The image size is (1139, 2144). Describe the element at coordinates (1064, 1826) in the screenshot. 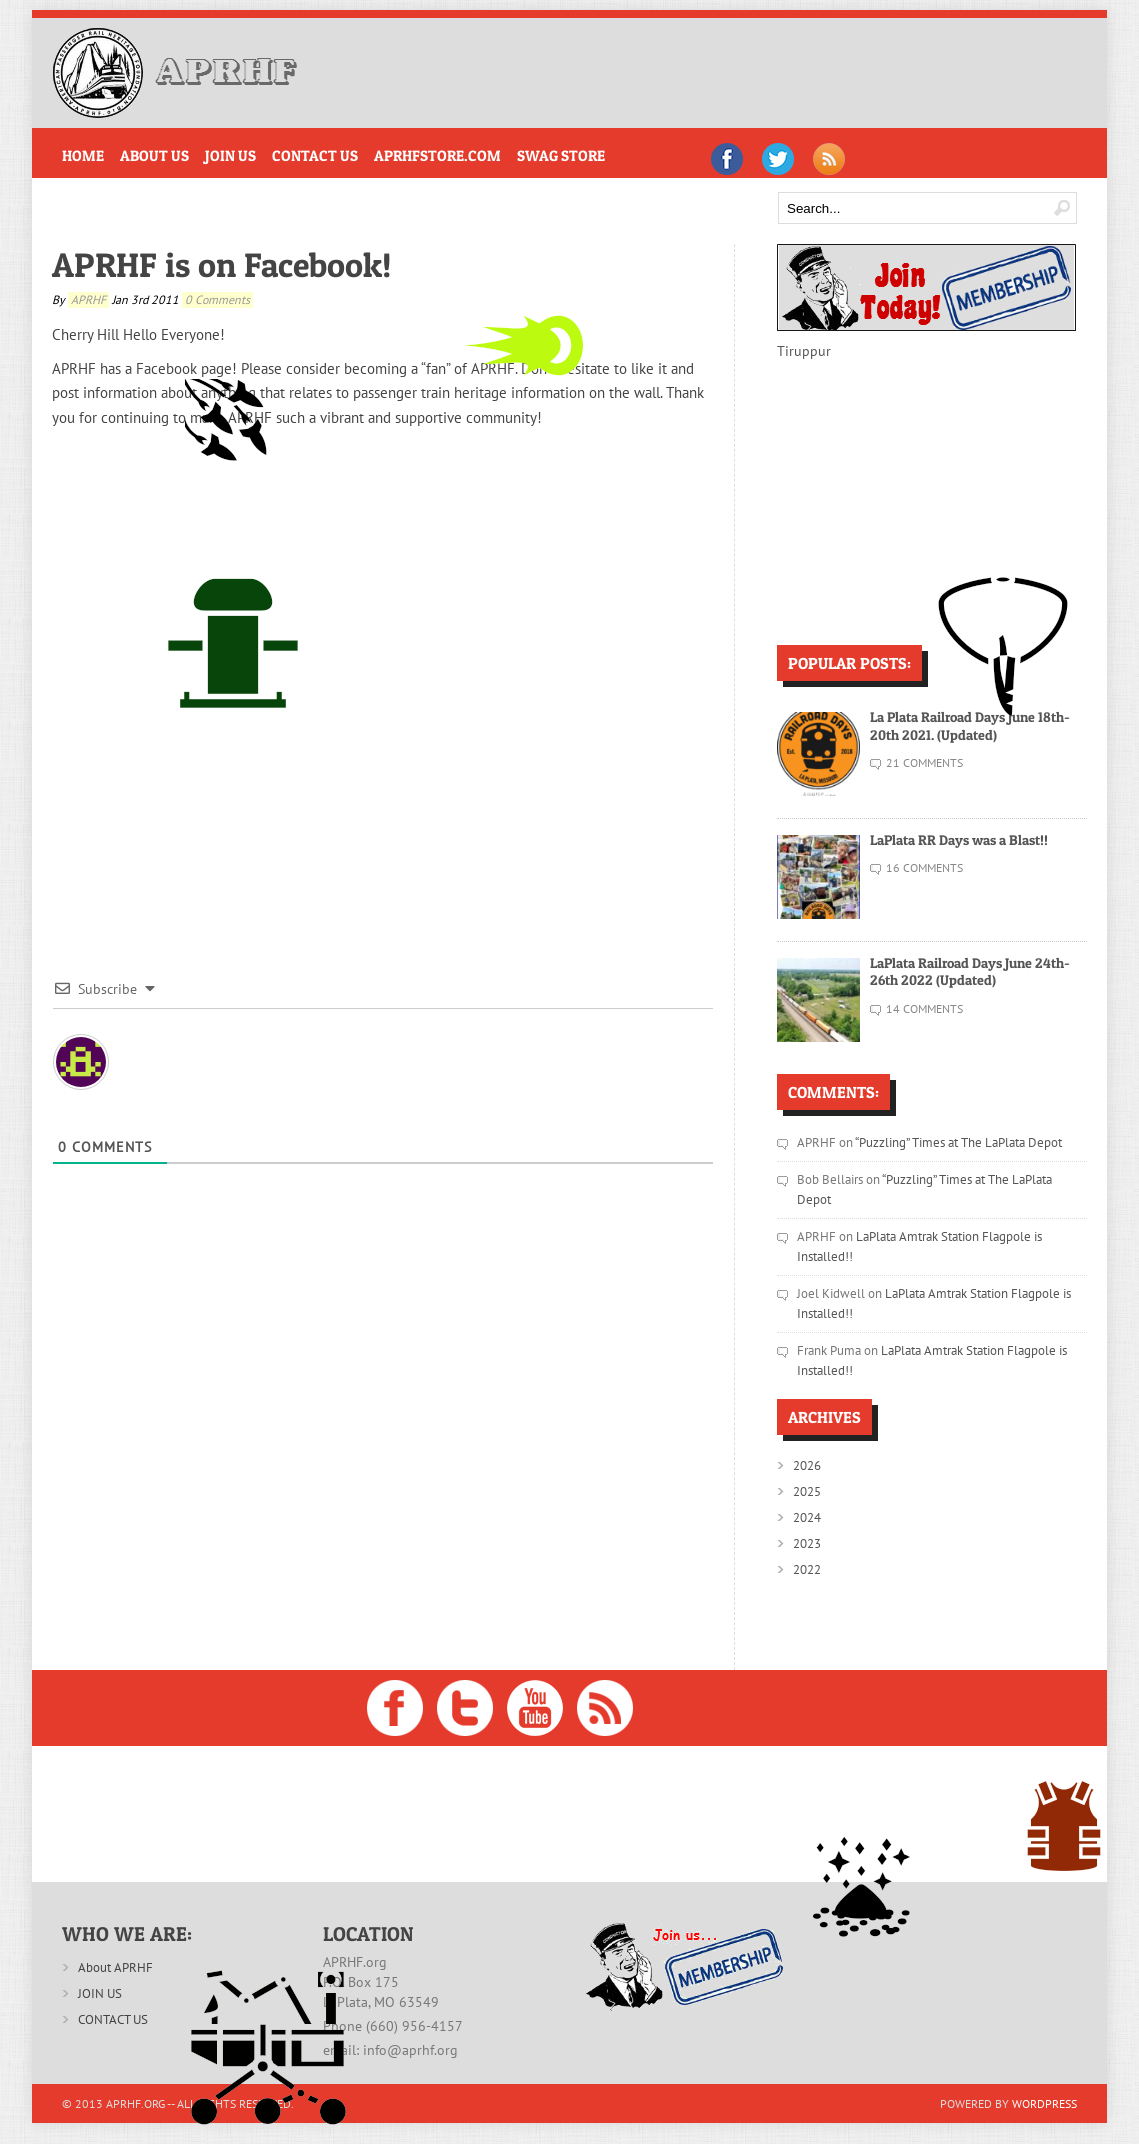

I see `equip body armor or protective gear` at that location.